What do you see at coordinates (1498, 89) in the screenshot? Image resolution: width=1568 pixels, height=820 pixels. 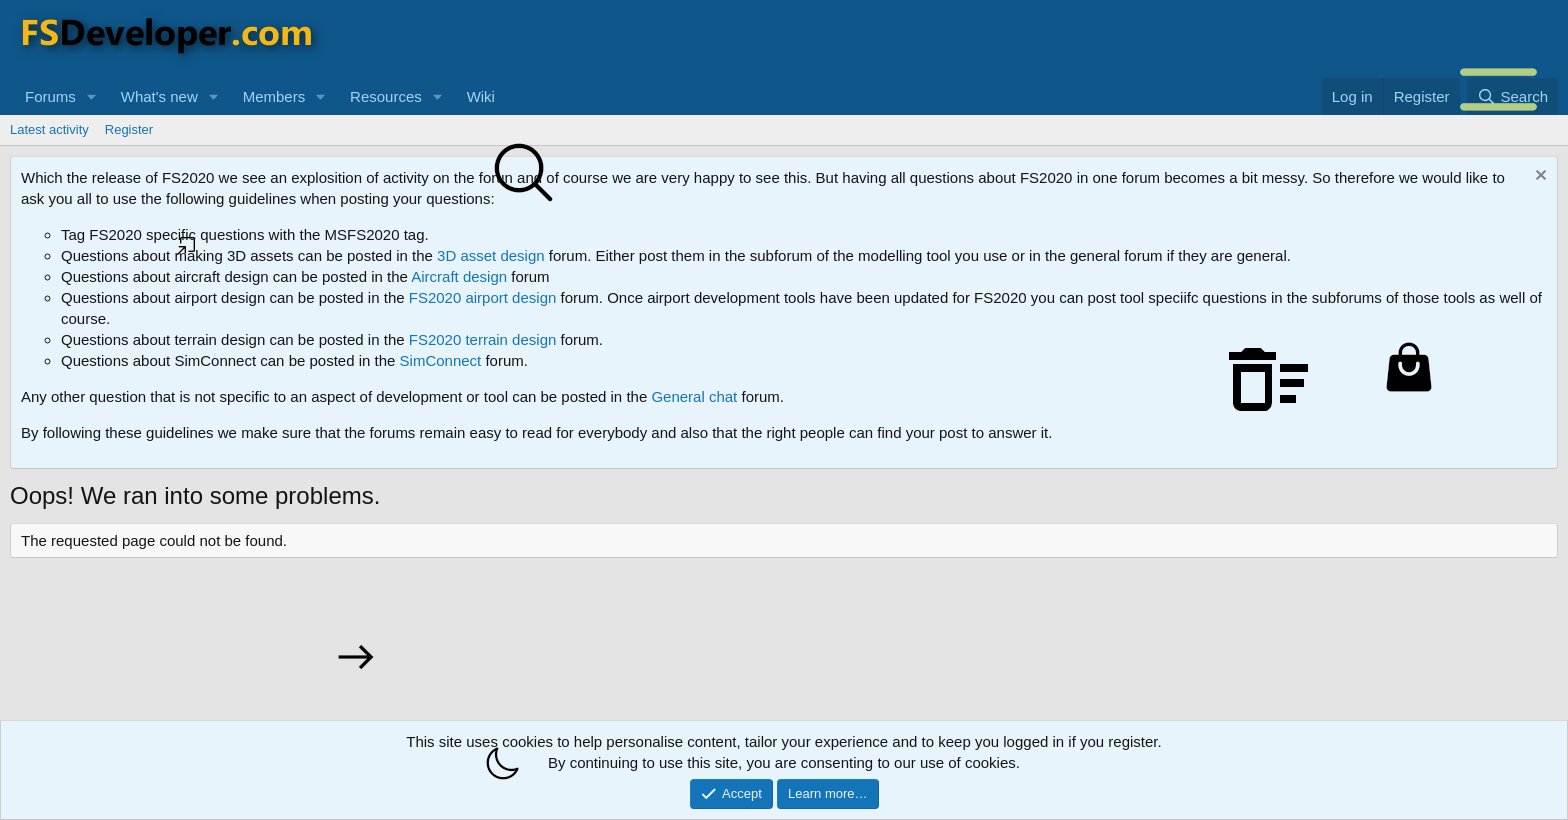 I see `open navigation menu` at bounding box center [1498, 89].